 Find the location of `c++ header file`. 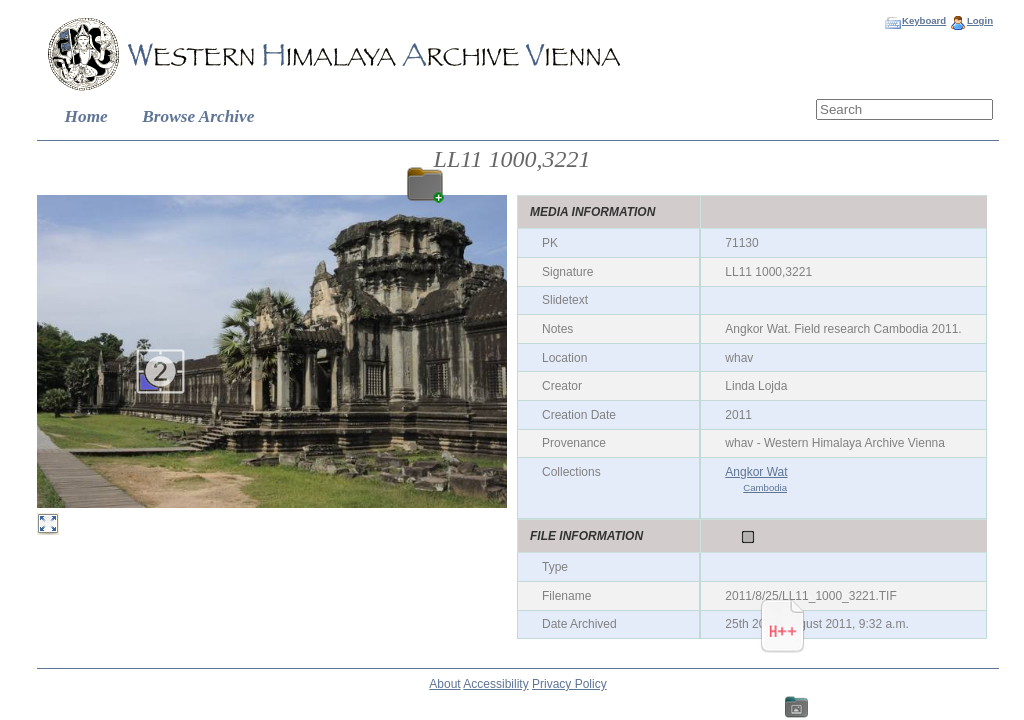

c++ header file is located at coordinates (782, 625).